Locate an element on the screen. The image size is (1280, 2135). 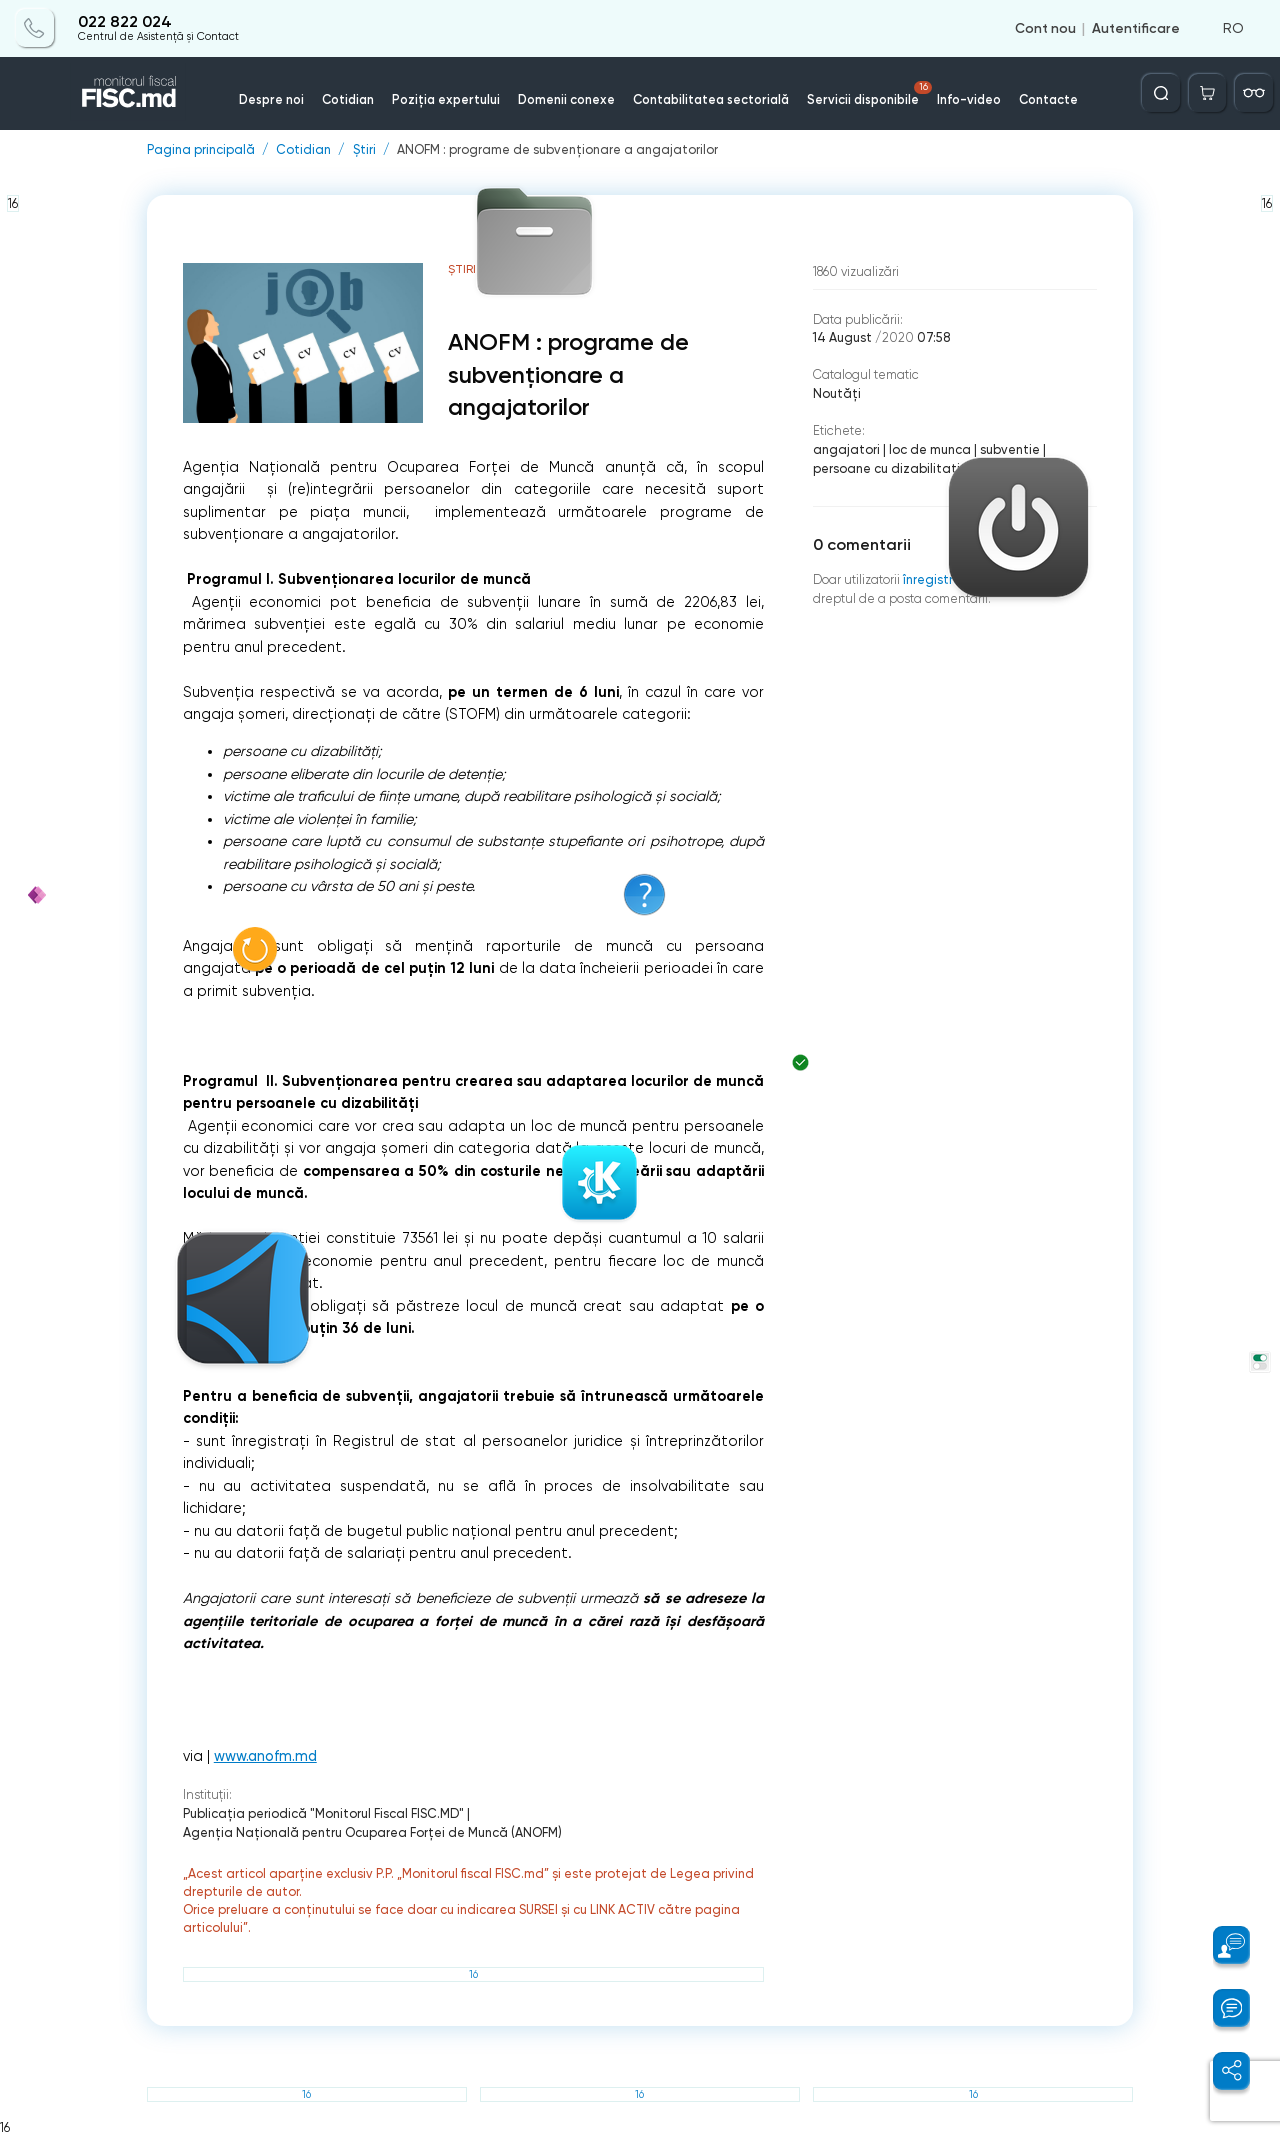
access help documentation or support is located at coordinates (644, 894).